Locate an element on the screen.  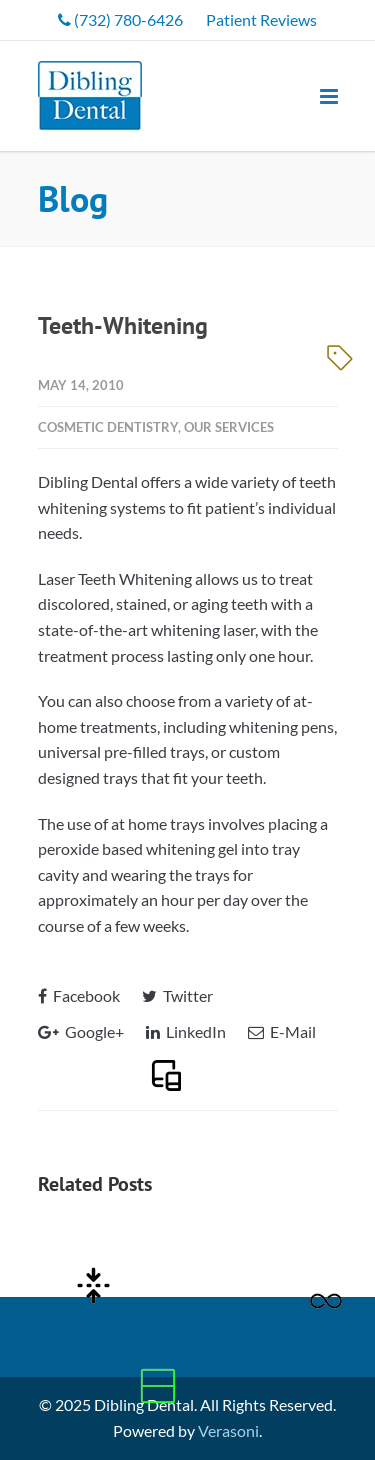
add or manage tags is located at coordinates (340, 358).